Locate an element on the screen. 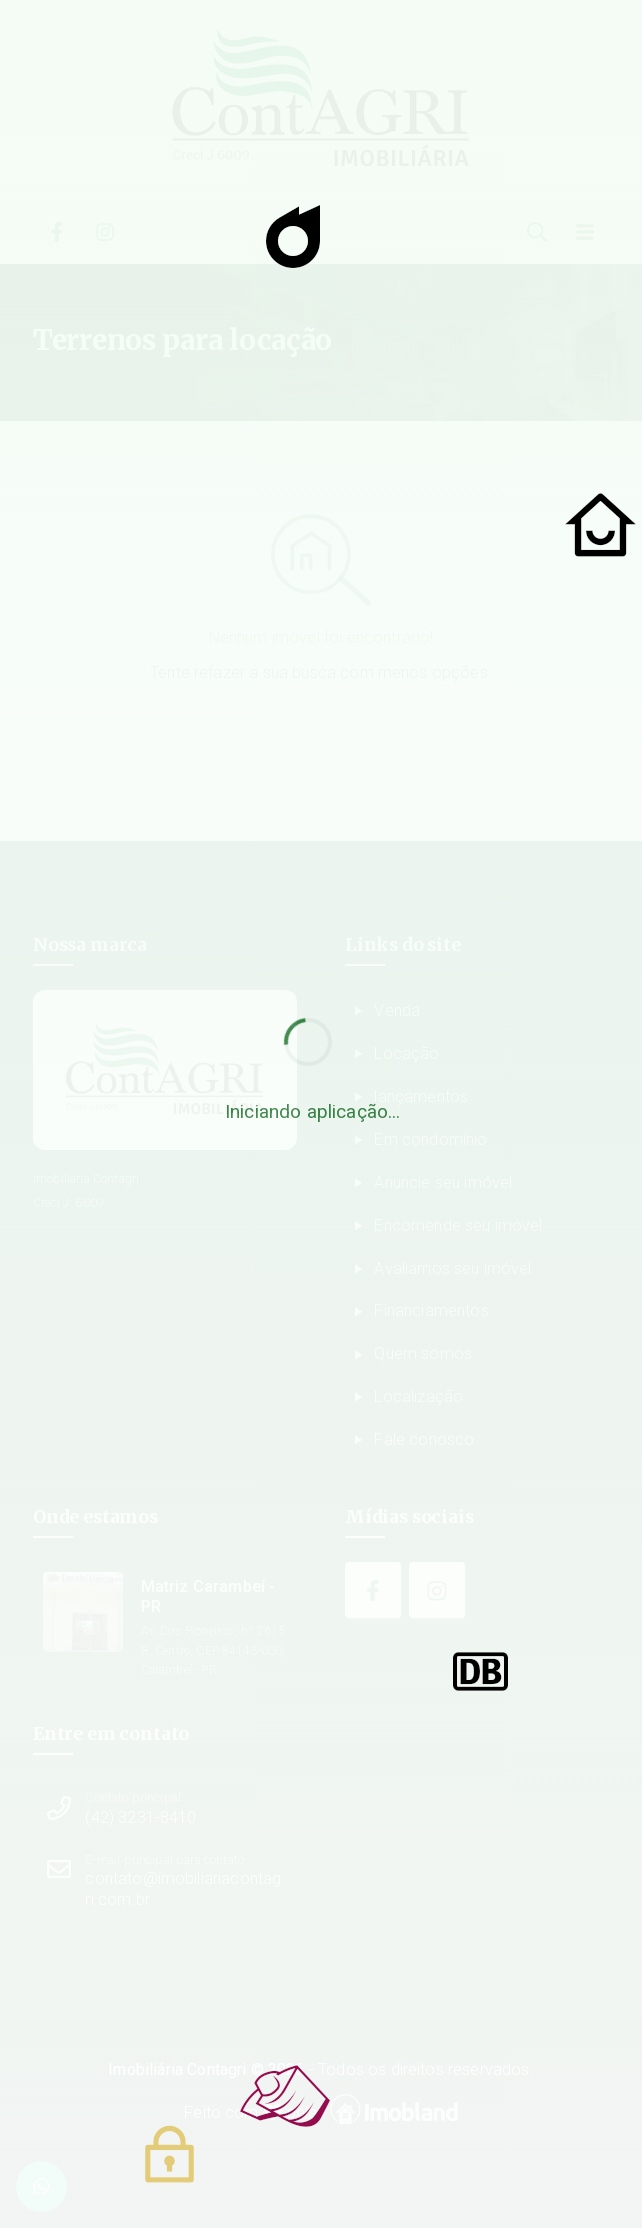 This screenshot has height=2228, width=642. deutsche bahn logo - german railway company is located at coordinates (480, 1671).